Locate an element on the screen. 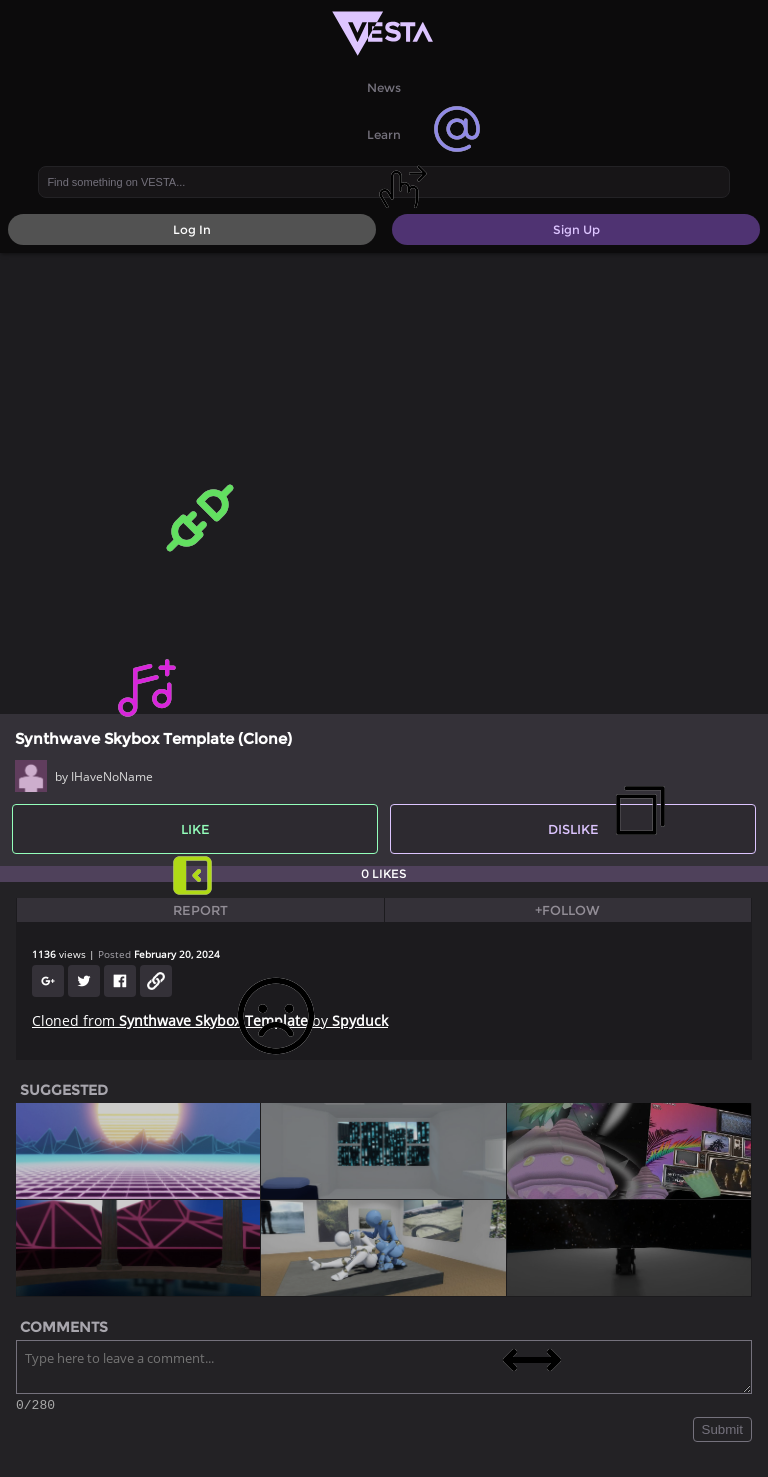 Image resolution: width=768 pixels, height=1477 pixels. adjust width or resize horizontally is located at coordinates (532, 1360).